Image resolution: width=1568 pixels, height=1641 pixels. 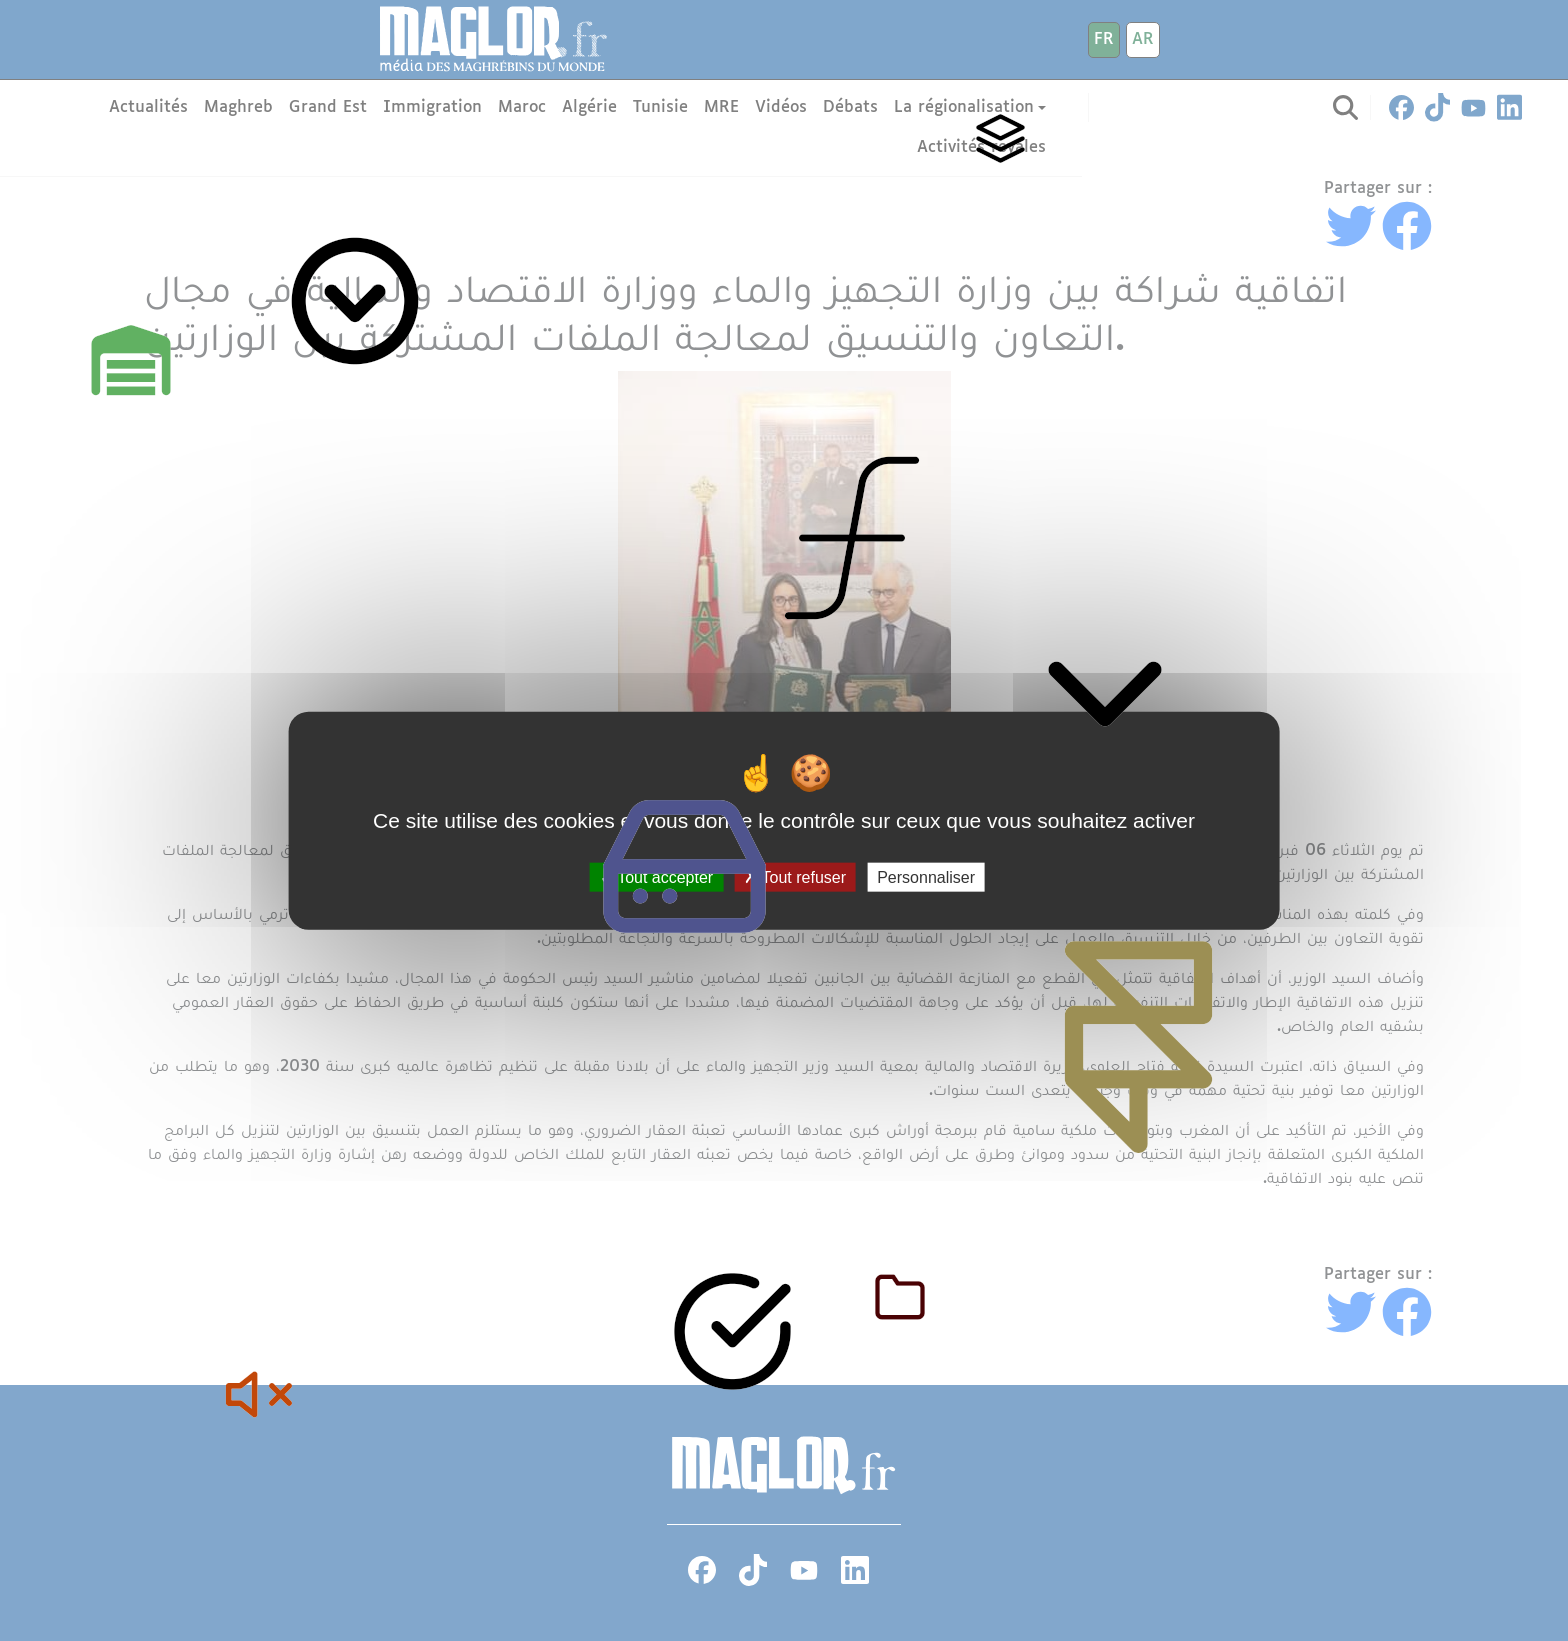 I want to click on indicates task or action completed successfully, so click(x=732, y=1331).